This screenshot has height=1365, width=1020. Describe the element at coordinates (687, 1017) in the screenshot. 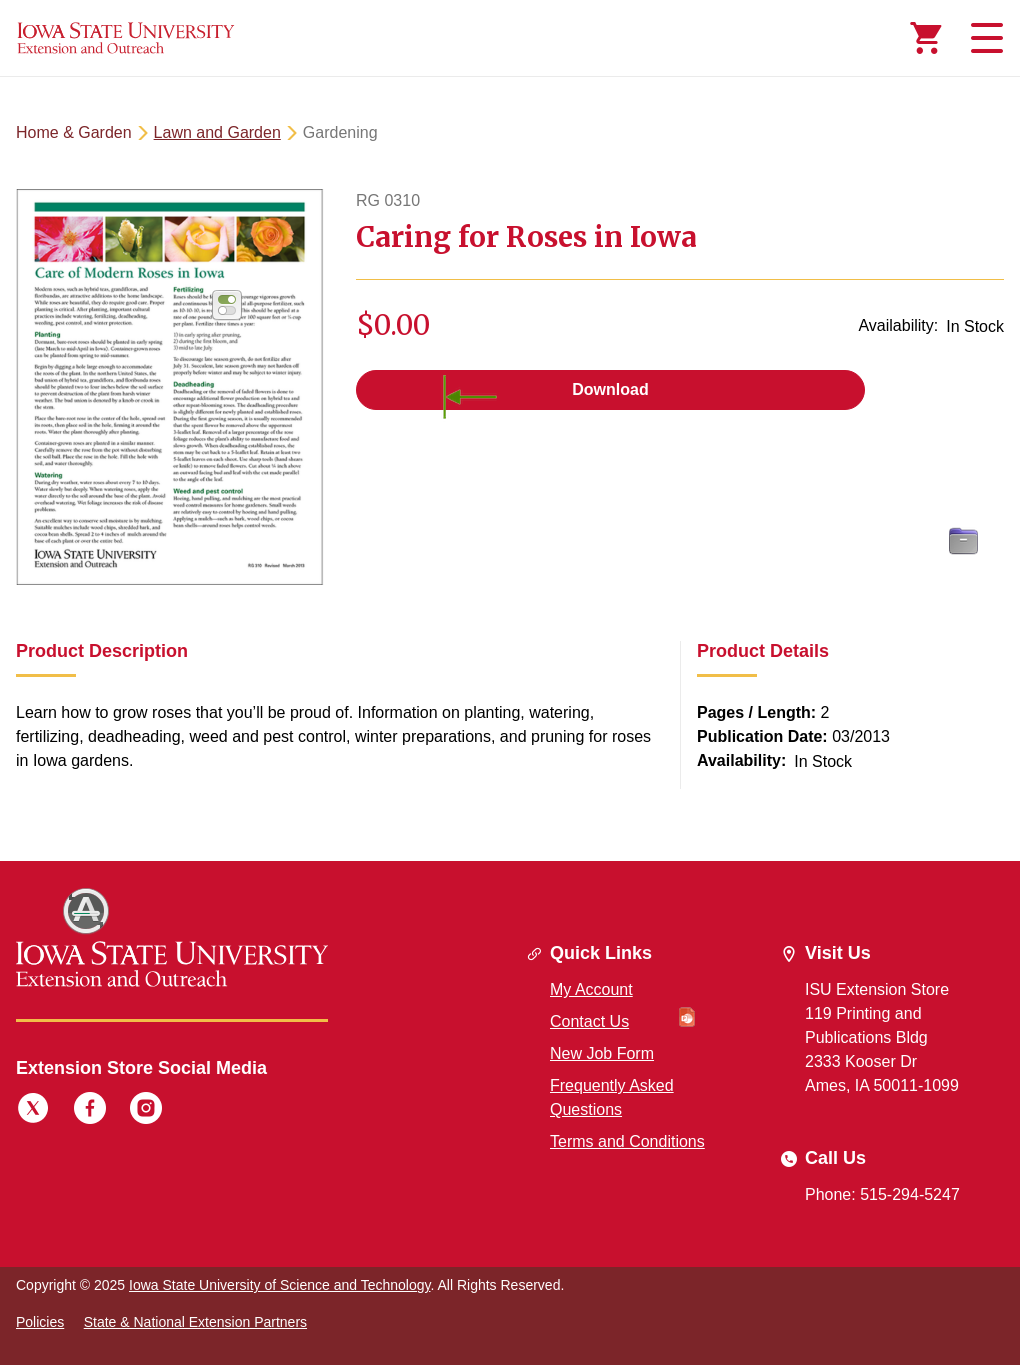

I see `powerpoint slideshow file` at that location.